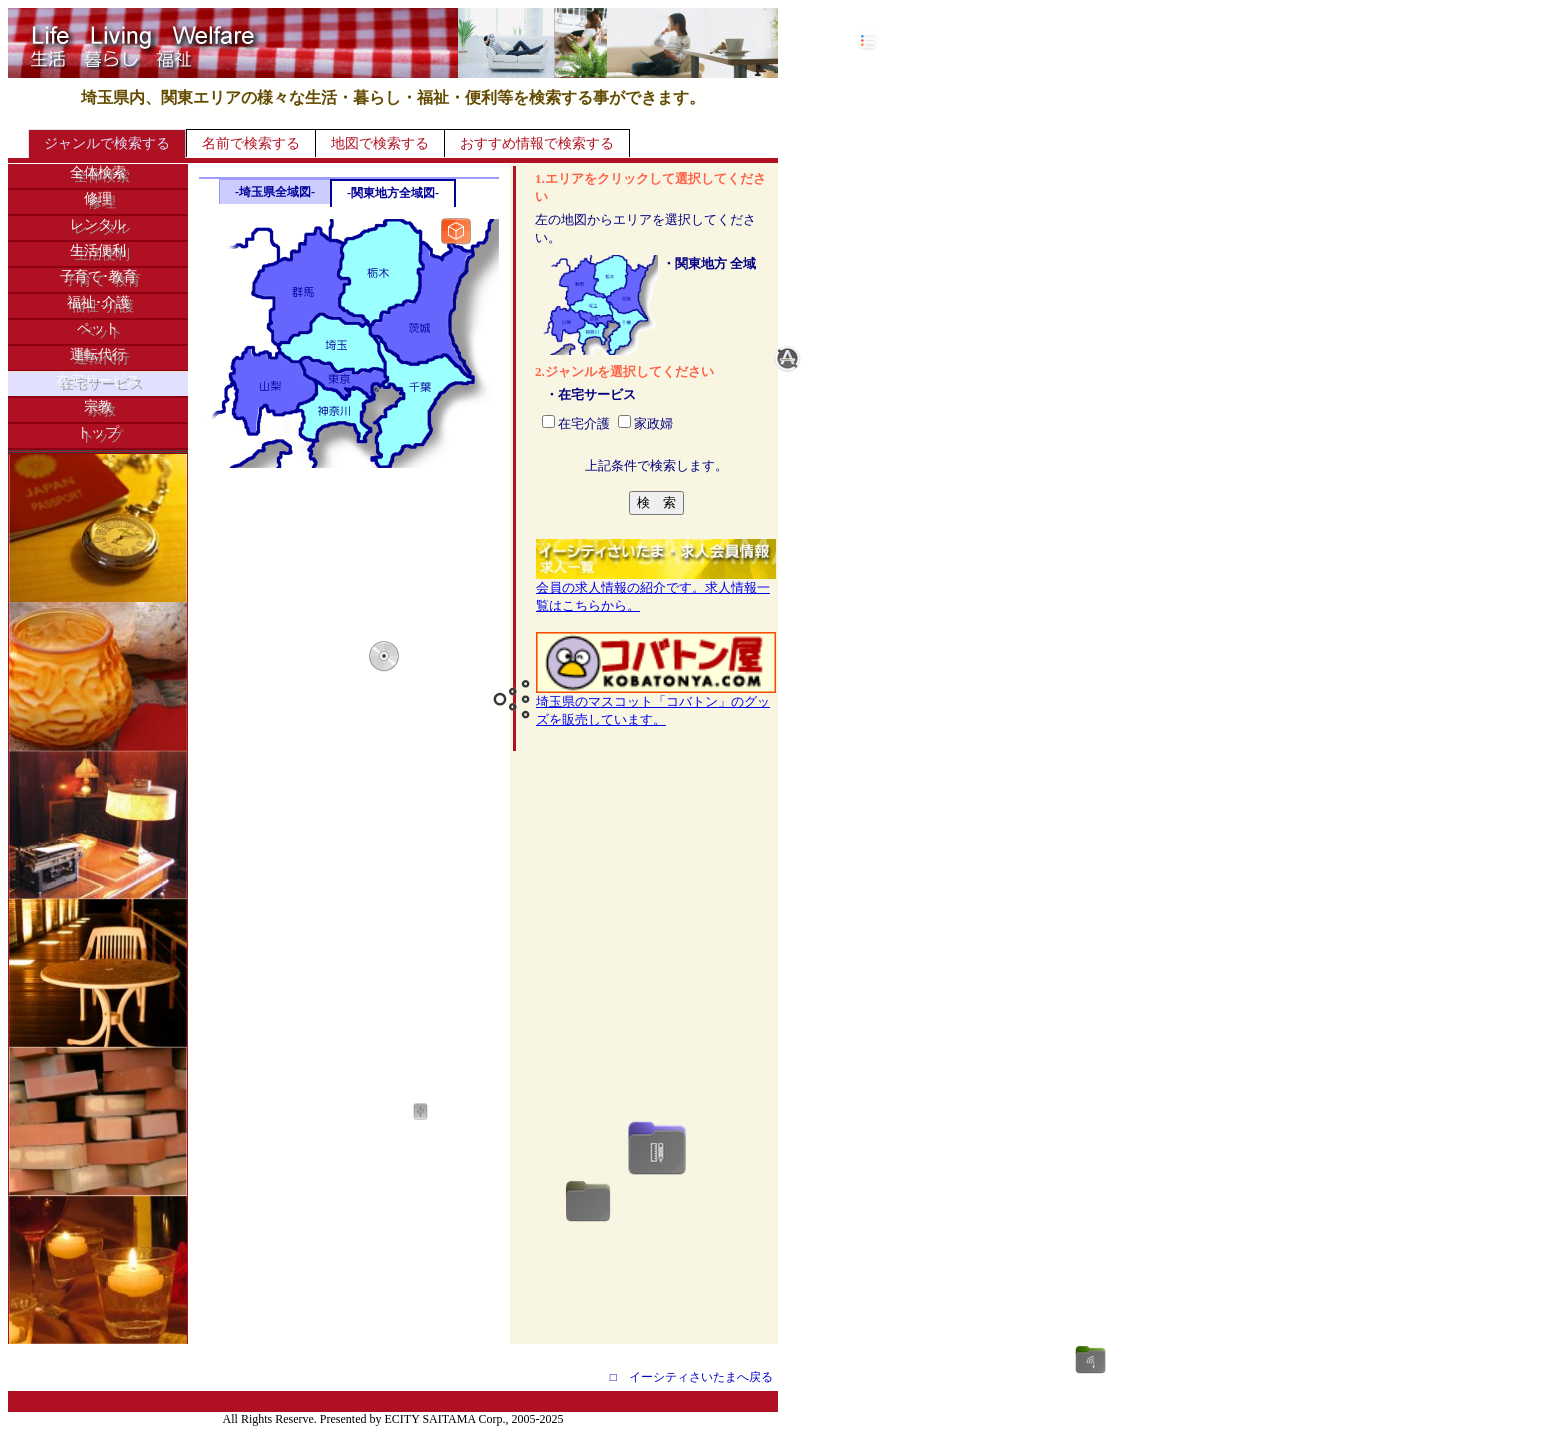 The height and width of the screenshot is (1435, 1568). I want to click on open a folder to view its contents, so click(588, 1201).